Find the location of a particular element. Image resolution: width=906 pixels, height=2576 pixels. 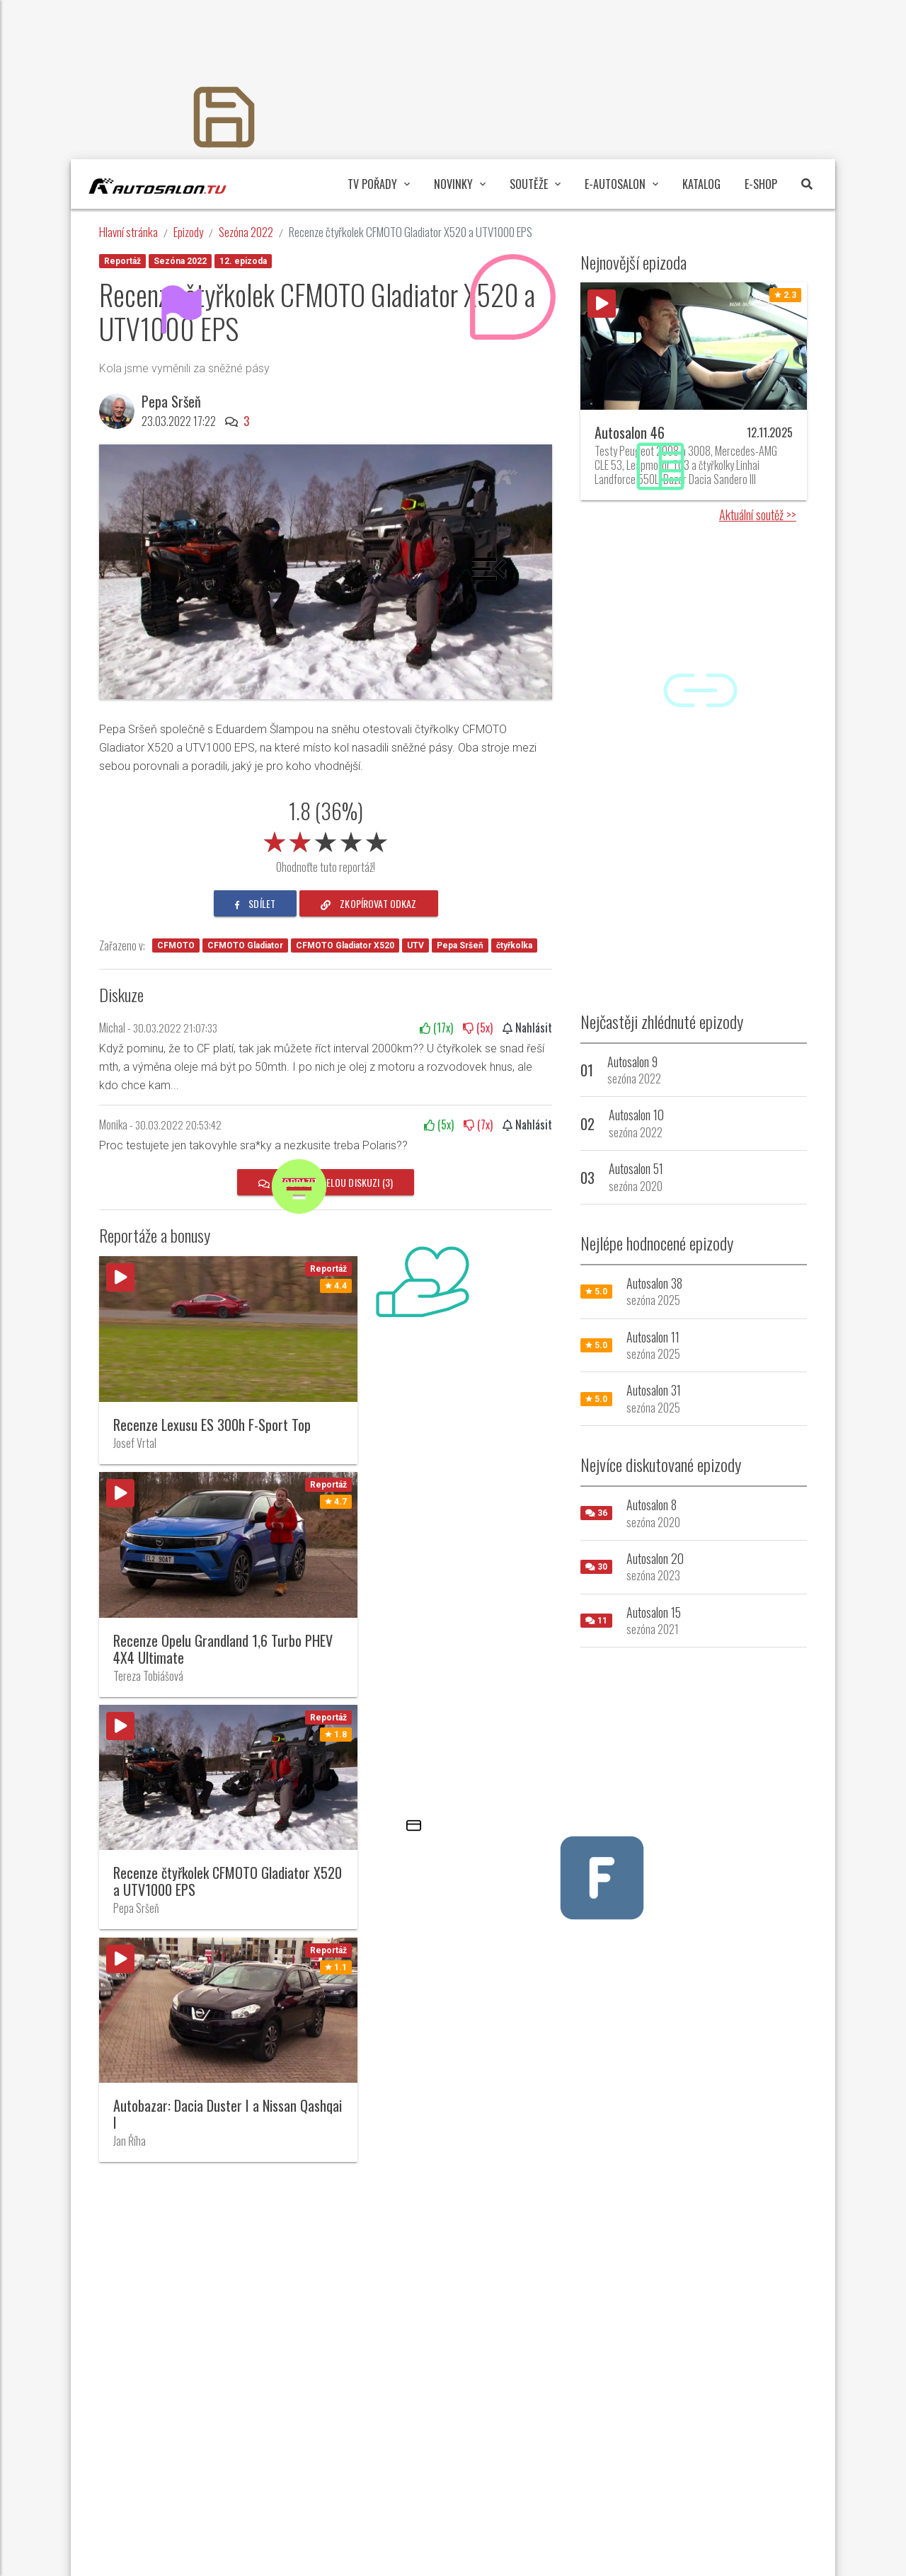

filter or sort content is located at coordinates (299, 1186).